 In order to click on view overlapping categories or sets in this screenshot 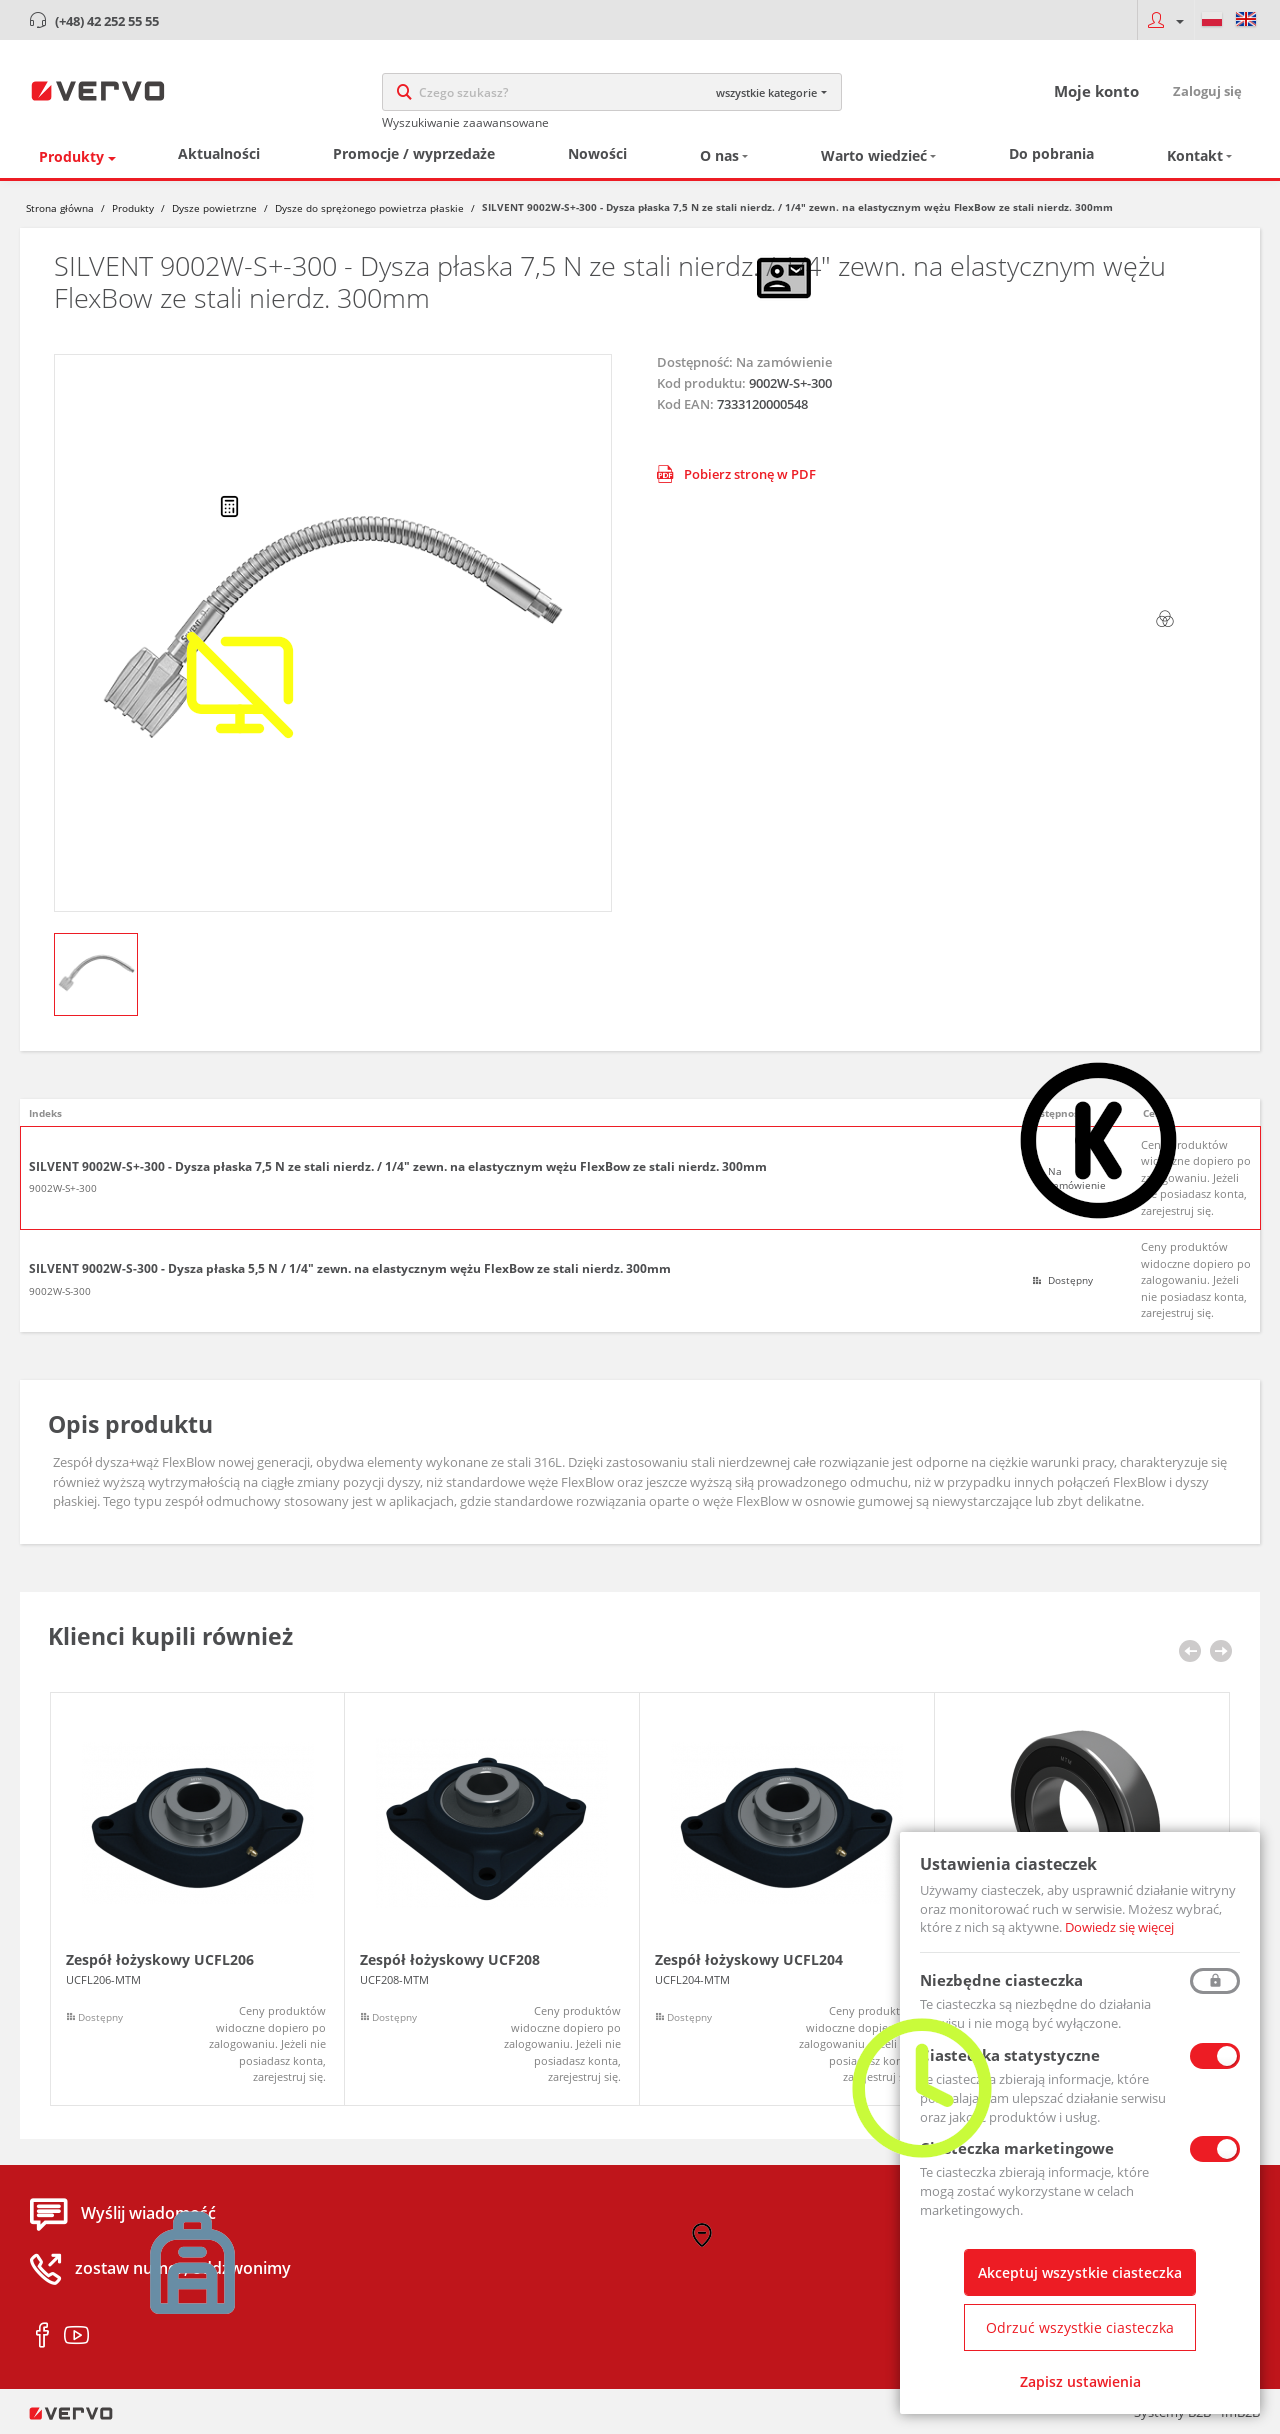, I will do `click(1165, 619)`.